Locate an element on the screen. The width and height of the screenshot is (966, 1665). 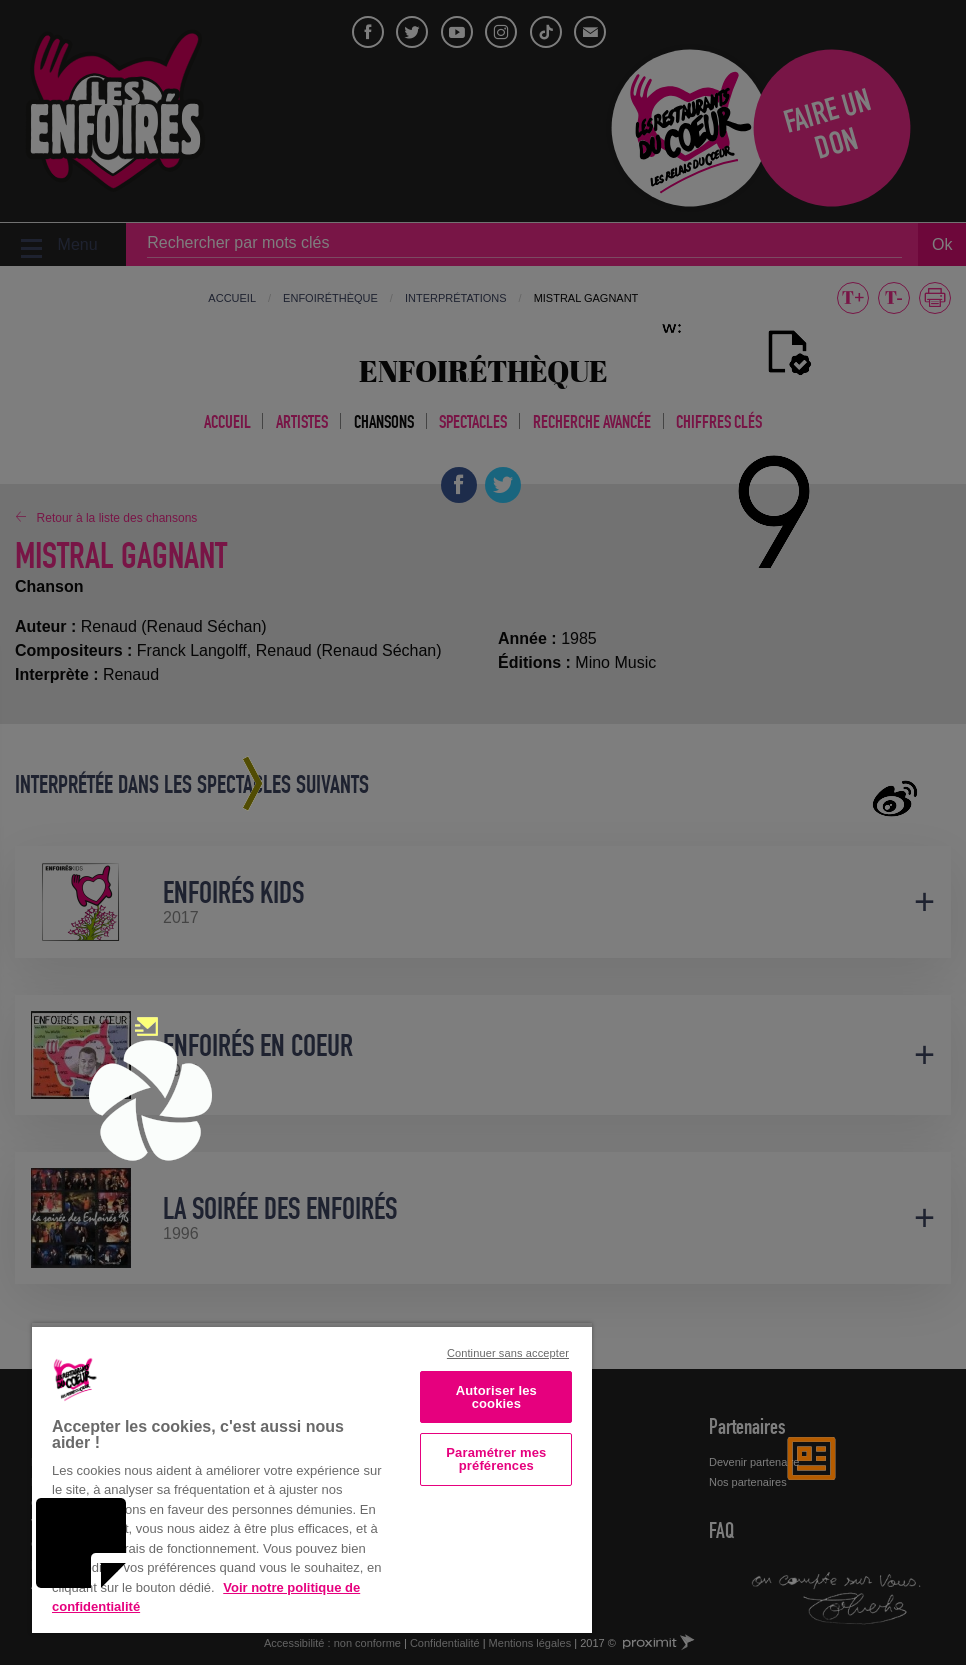
open weibo app is located at coordinates (895, 800).